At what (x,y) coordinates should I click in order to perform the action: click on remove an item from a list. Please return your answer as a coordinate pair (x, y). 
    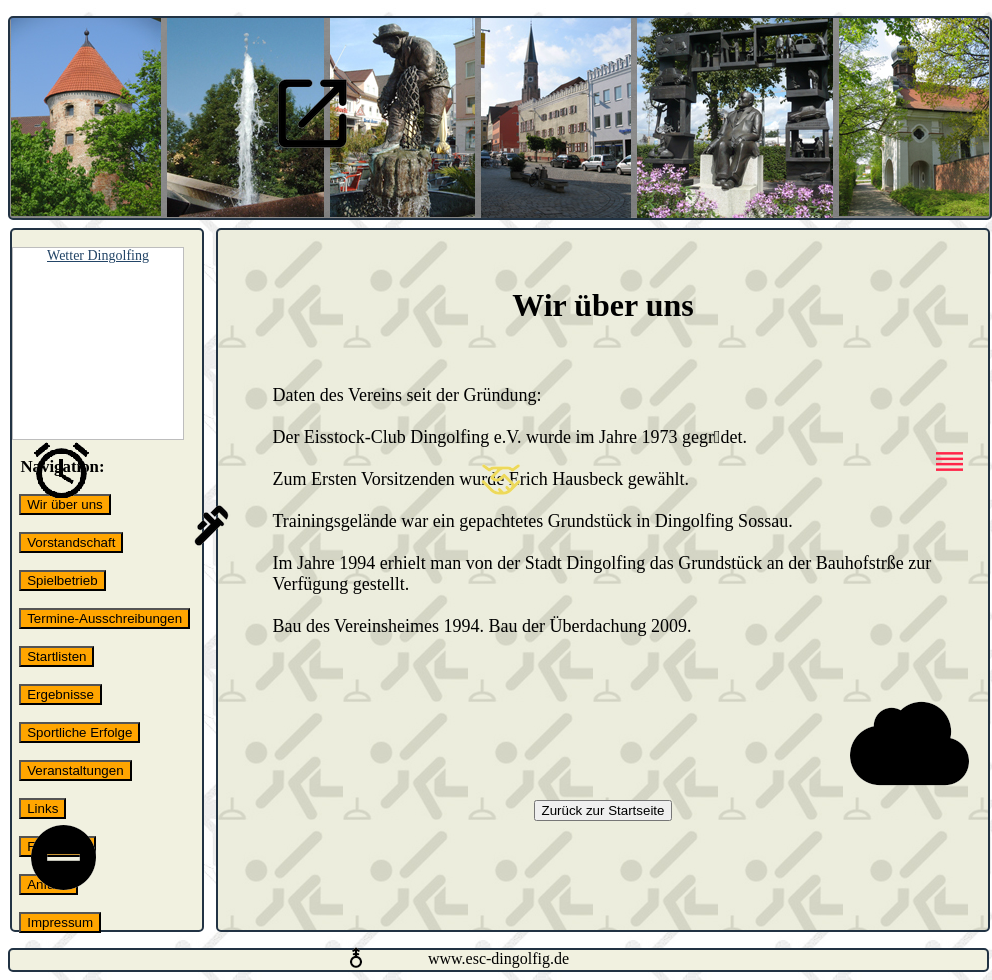
    Looking at the image, I should click on (63, 857).